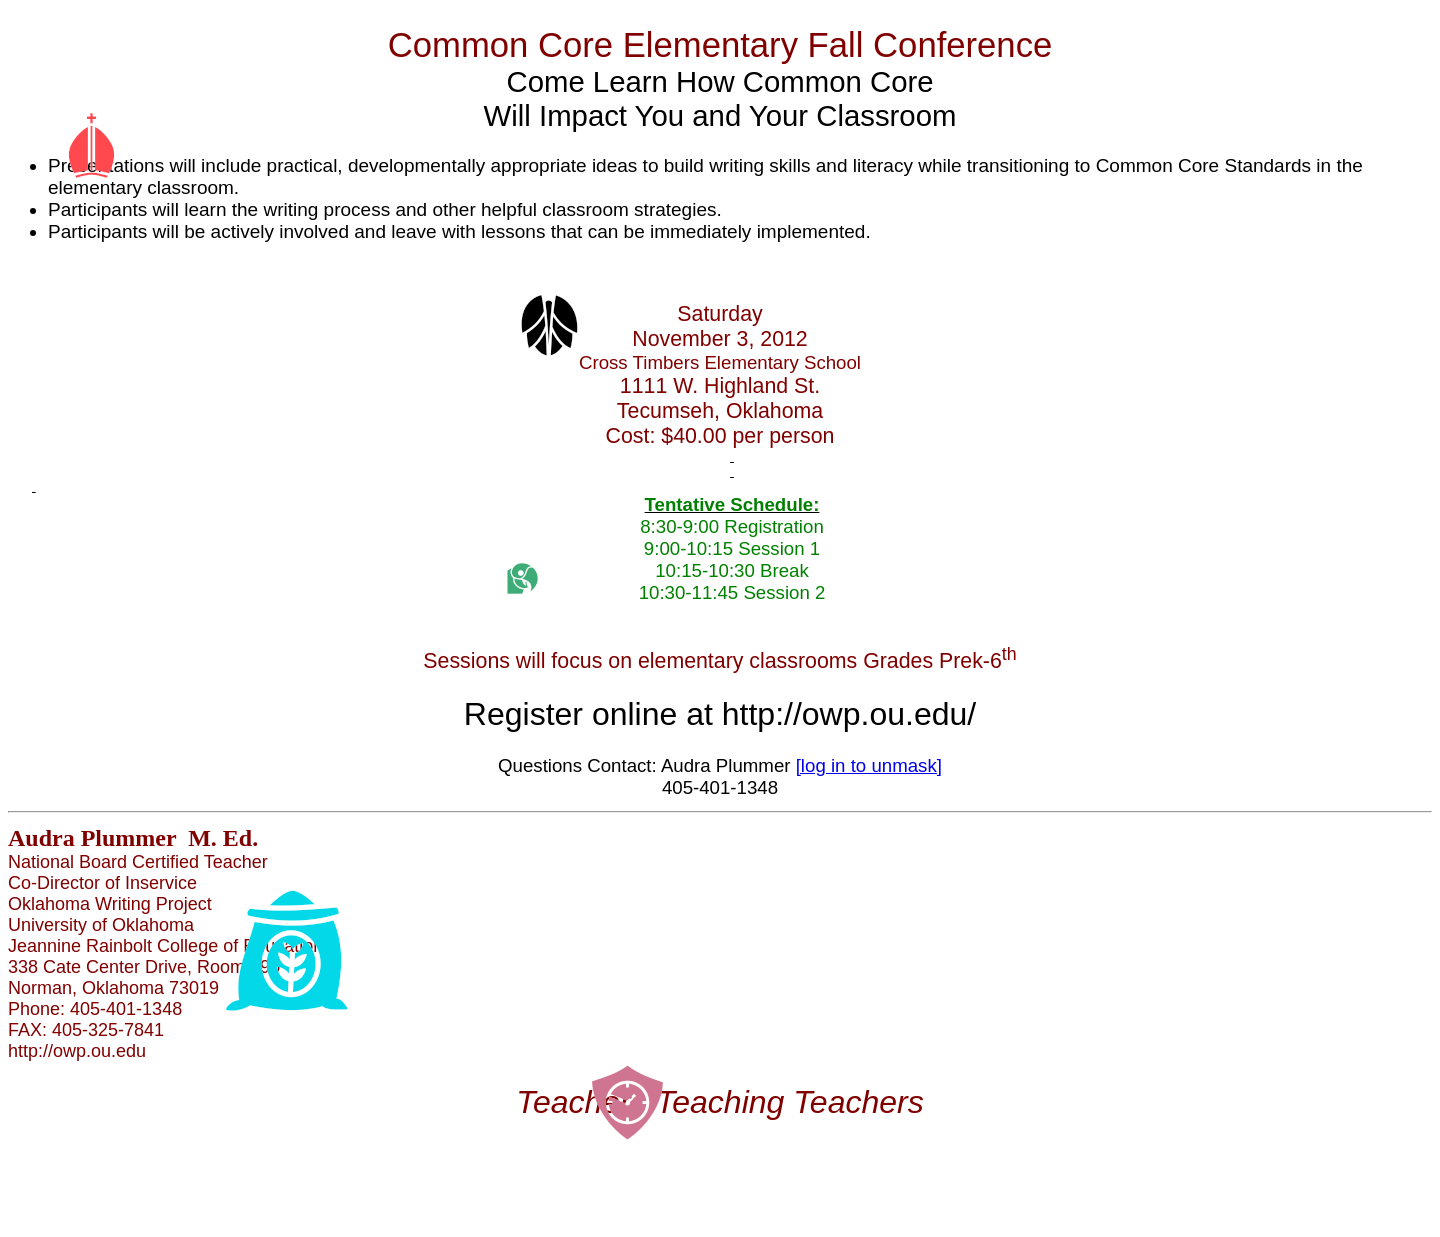  What do you see at coordinates (549, 325) in the screenshot?
I see `open a loot crate or mystery item` at bounding box center [549, 325].